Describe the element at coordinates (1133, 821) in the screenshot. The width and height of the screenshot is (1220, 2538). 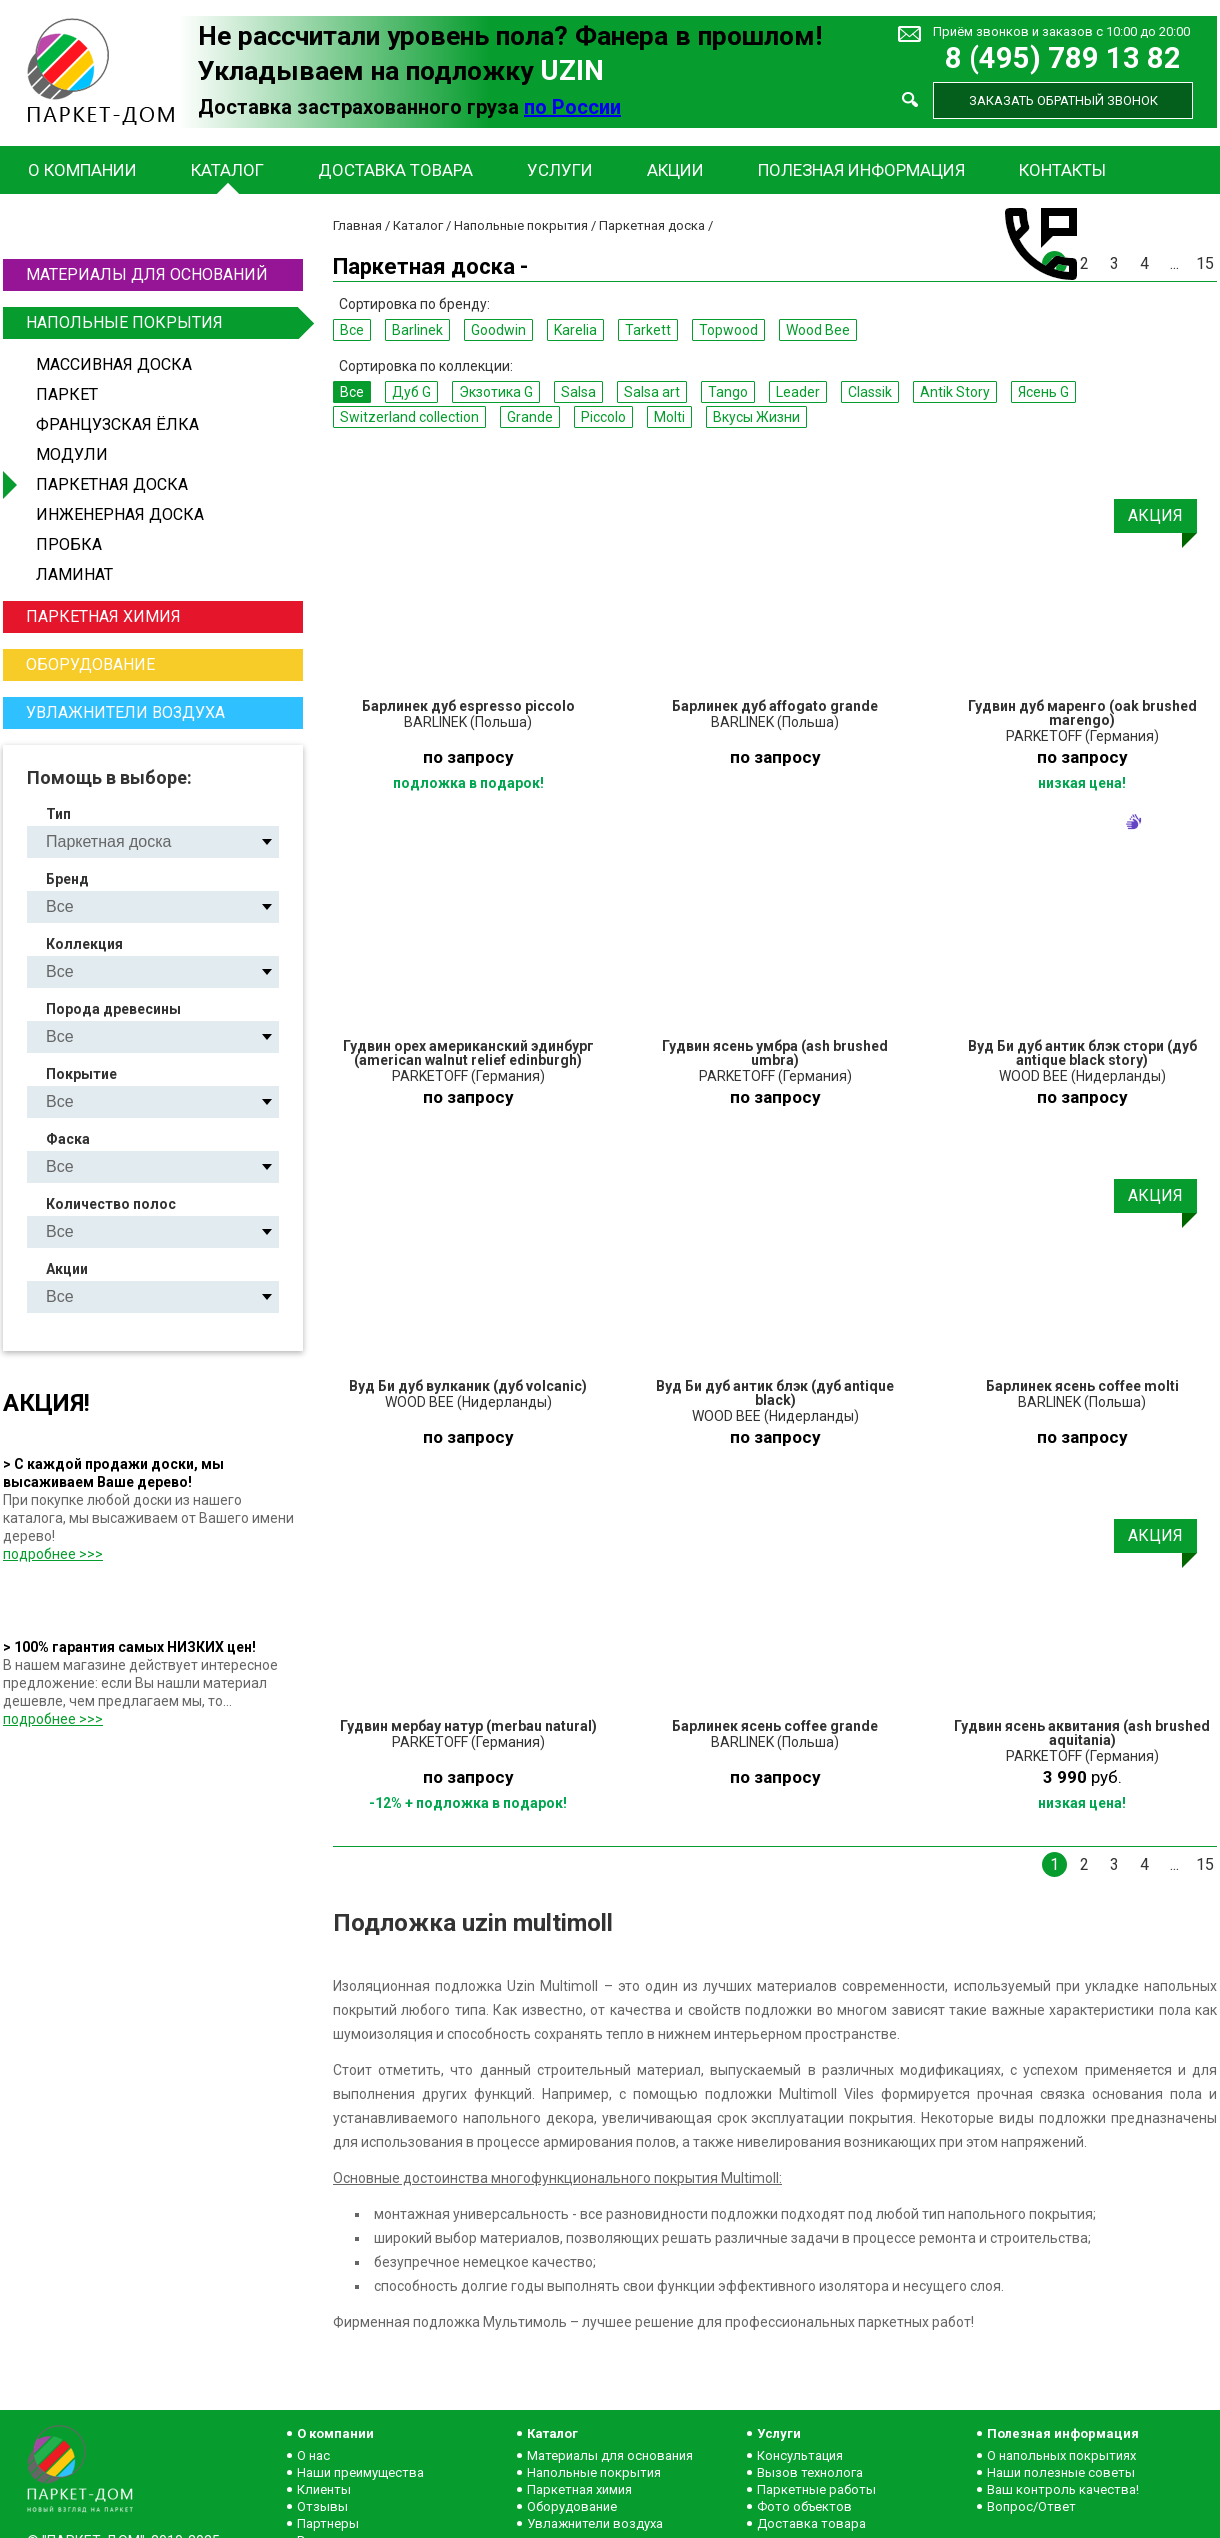
I see `access sign language interpretation options` at that location.